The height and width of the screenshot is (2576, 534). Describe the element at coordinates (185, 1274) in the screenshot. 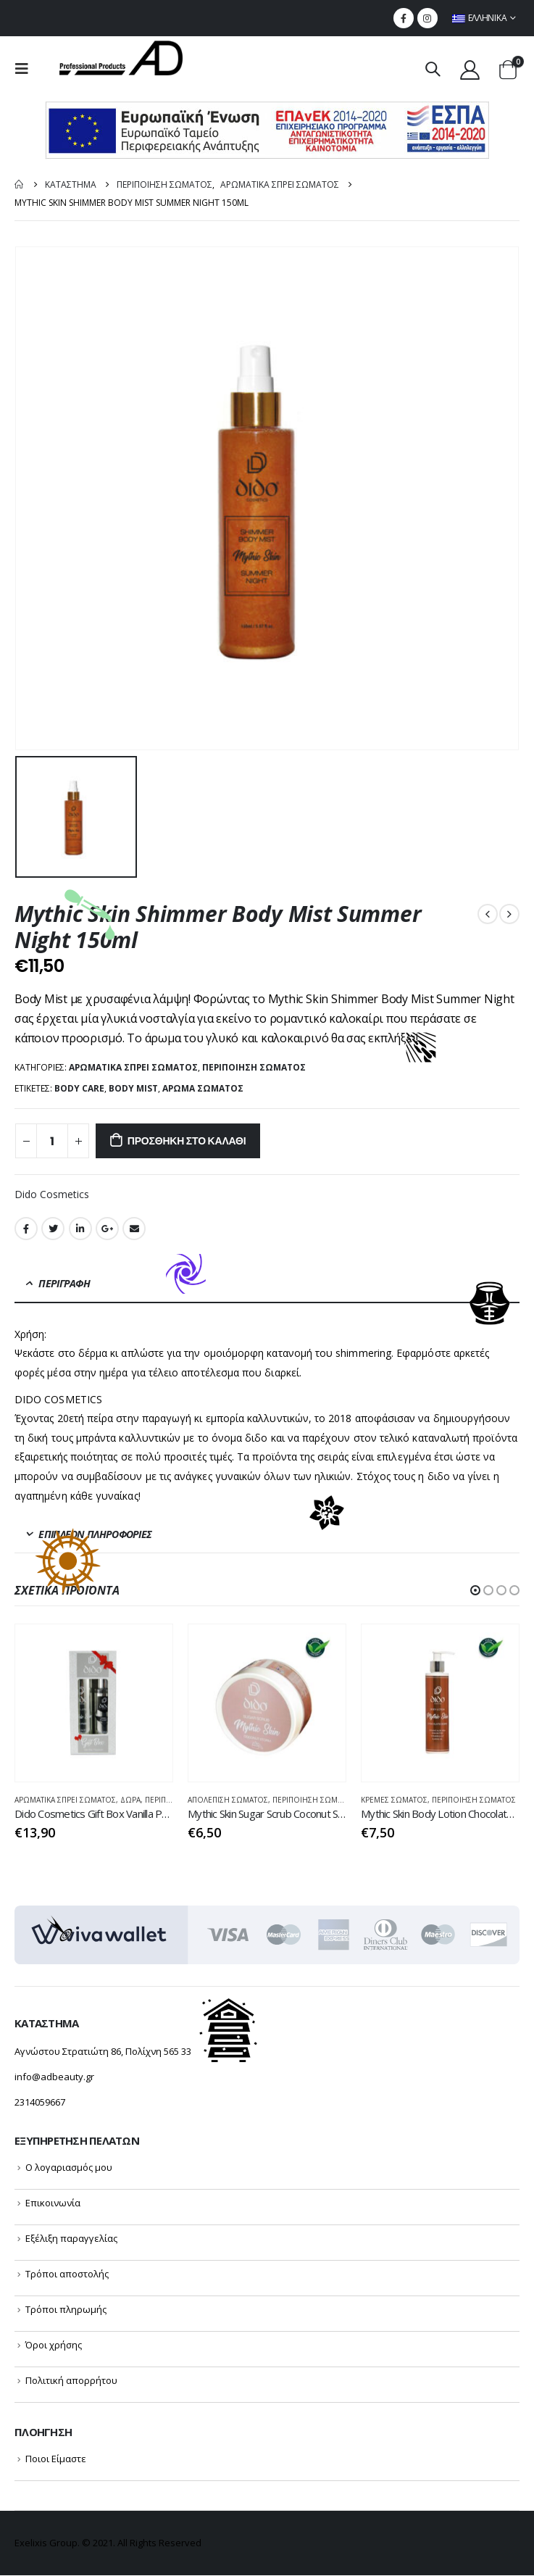

I see `spy or stealth game mode` at that location.